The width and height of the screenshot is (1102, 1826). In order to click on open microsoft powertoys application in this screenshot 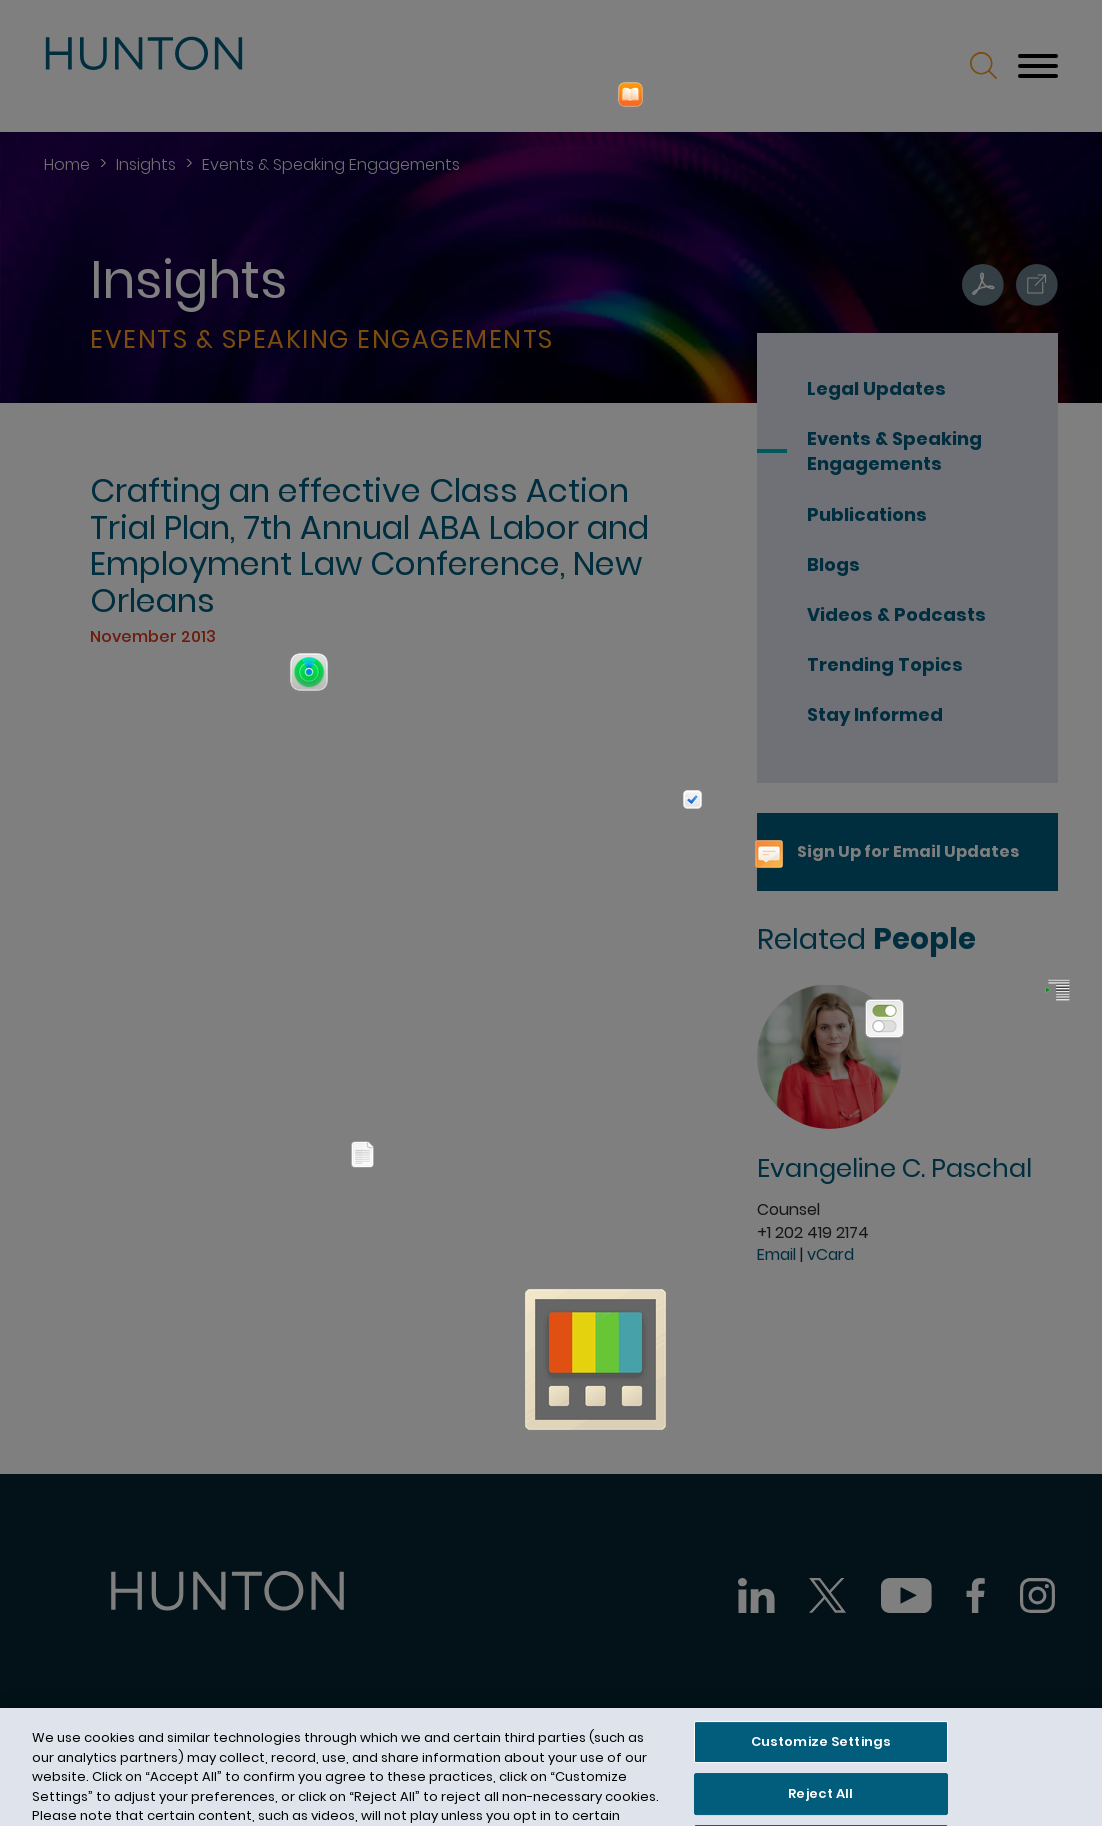, I will do `click(595, 1359)`.